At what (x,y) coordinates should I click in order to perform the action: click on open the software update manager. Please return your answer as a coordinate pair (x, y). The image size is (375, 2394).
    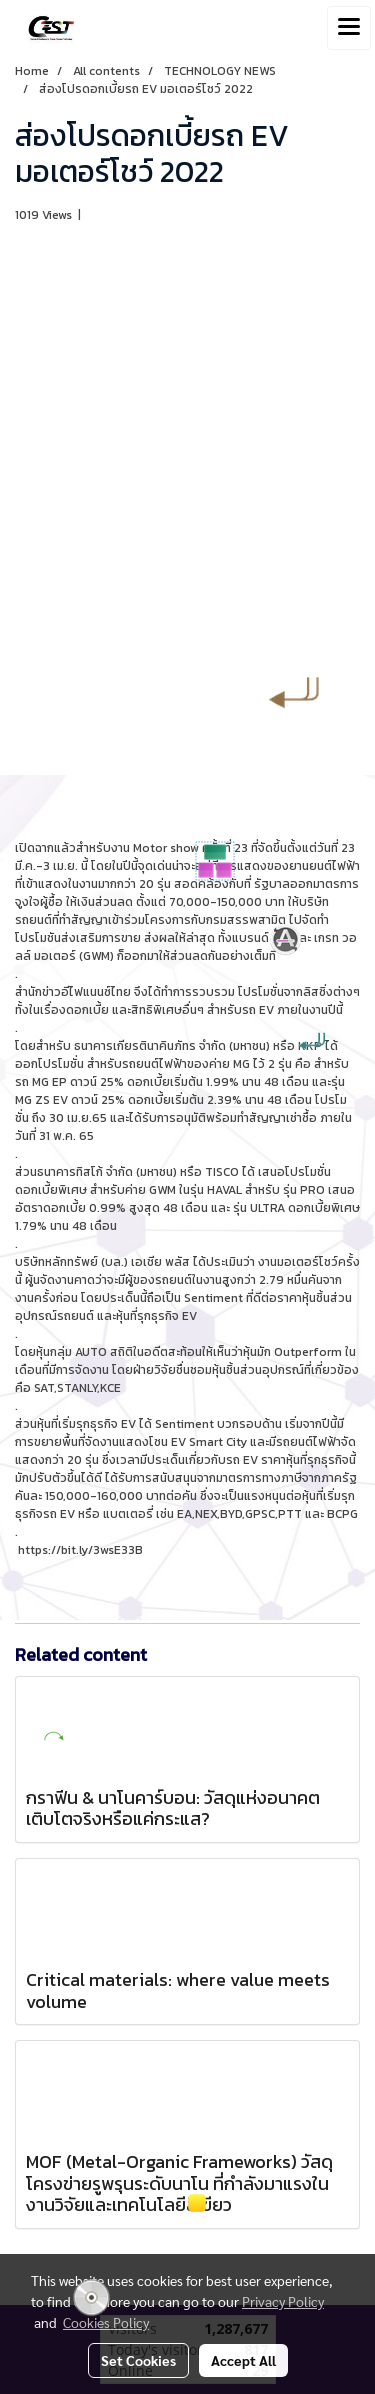
    Looking at the image, I should click on (285, 939).